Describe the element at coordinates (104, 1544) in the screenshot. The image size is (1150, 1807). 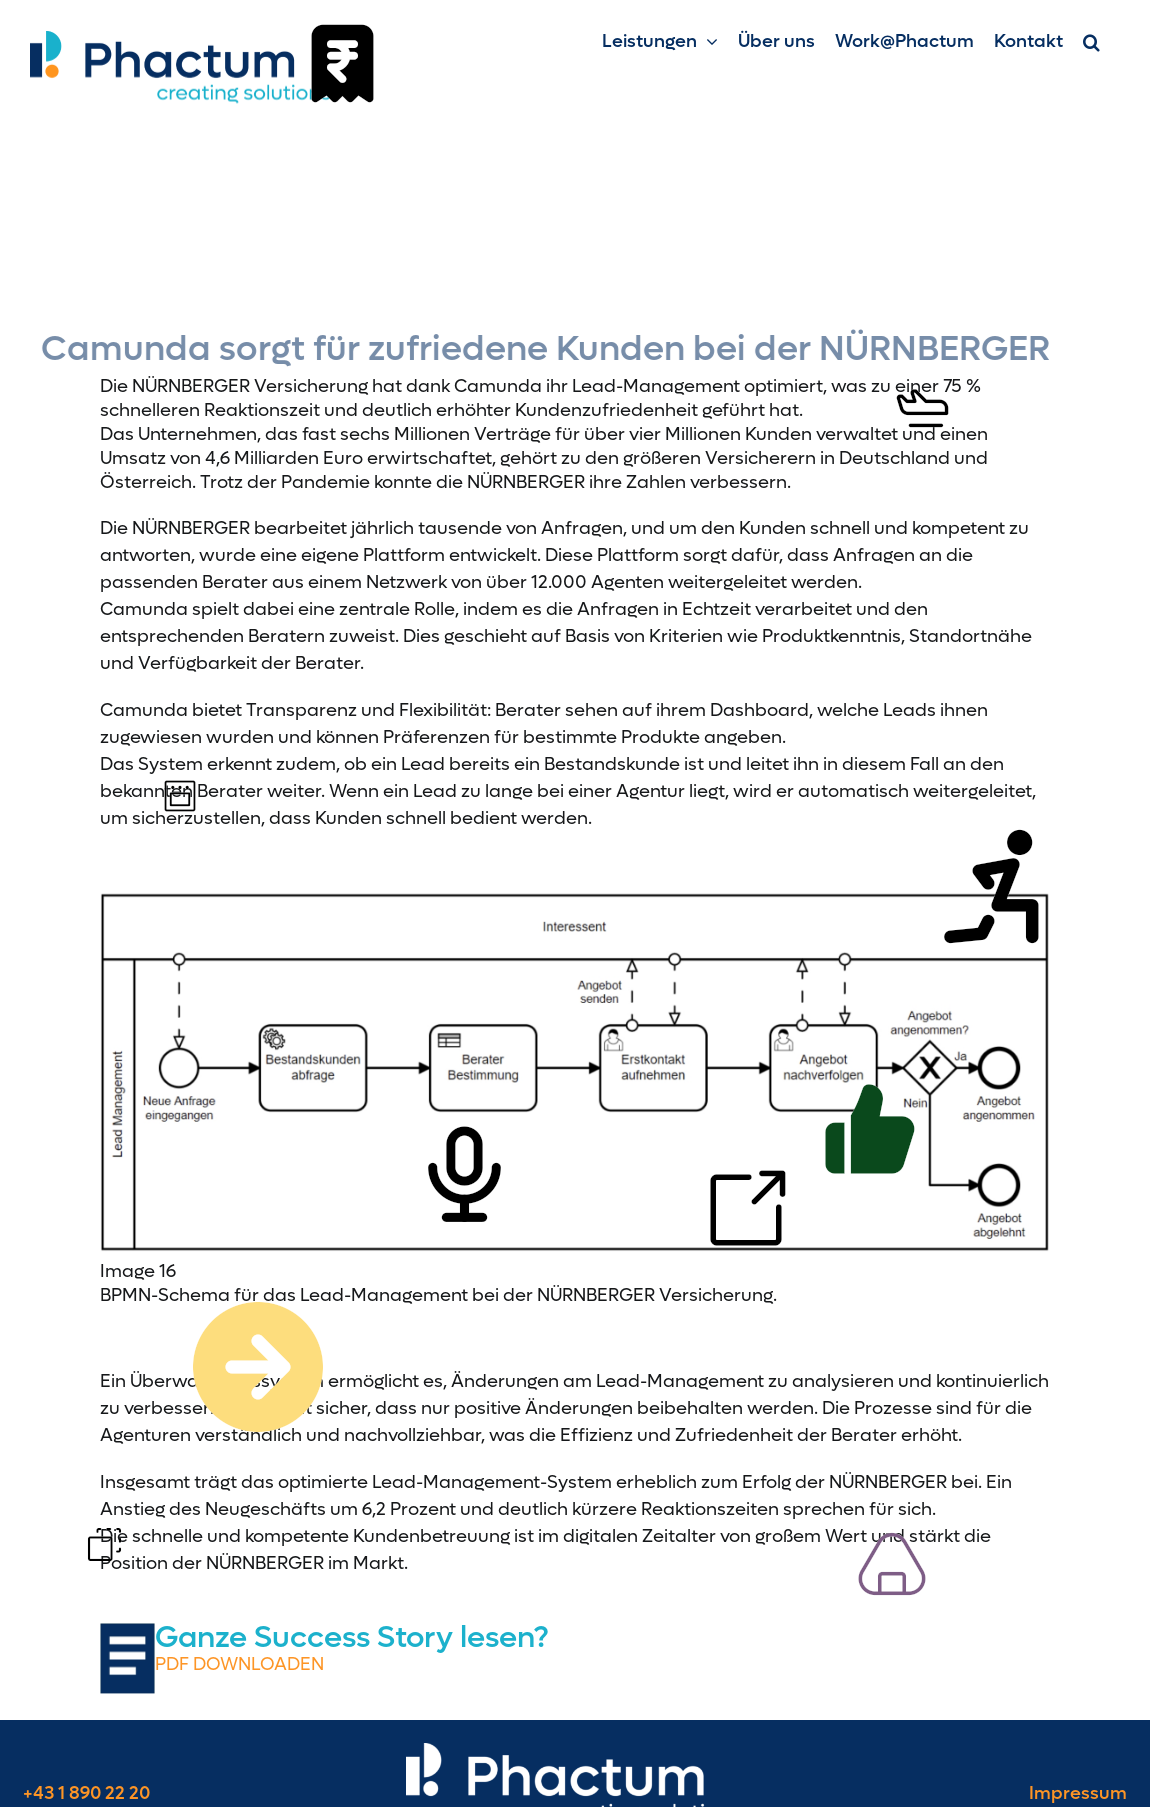
I see `send selected element to background layer` at that location.